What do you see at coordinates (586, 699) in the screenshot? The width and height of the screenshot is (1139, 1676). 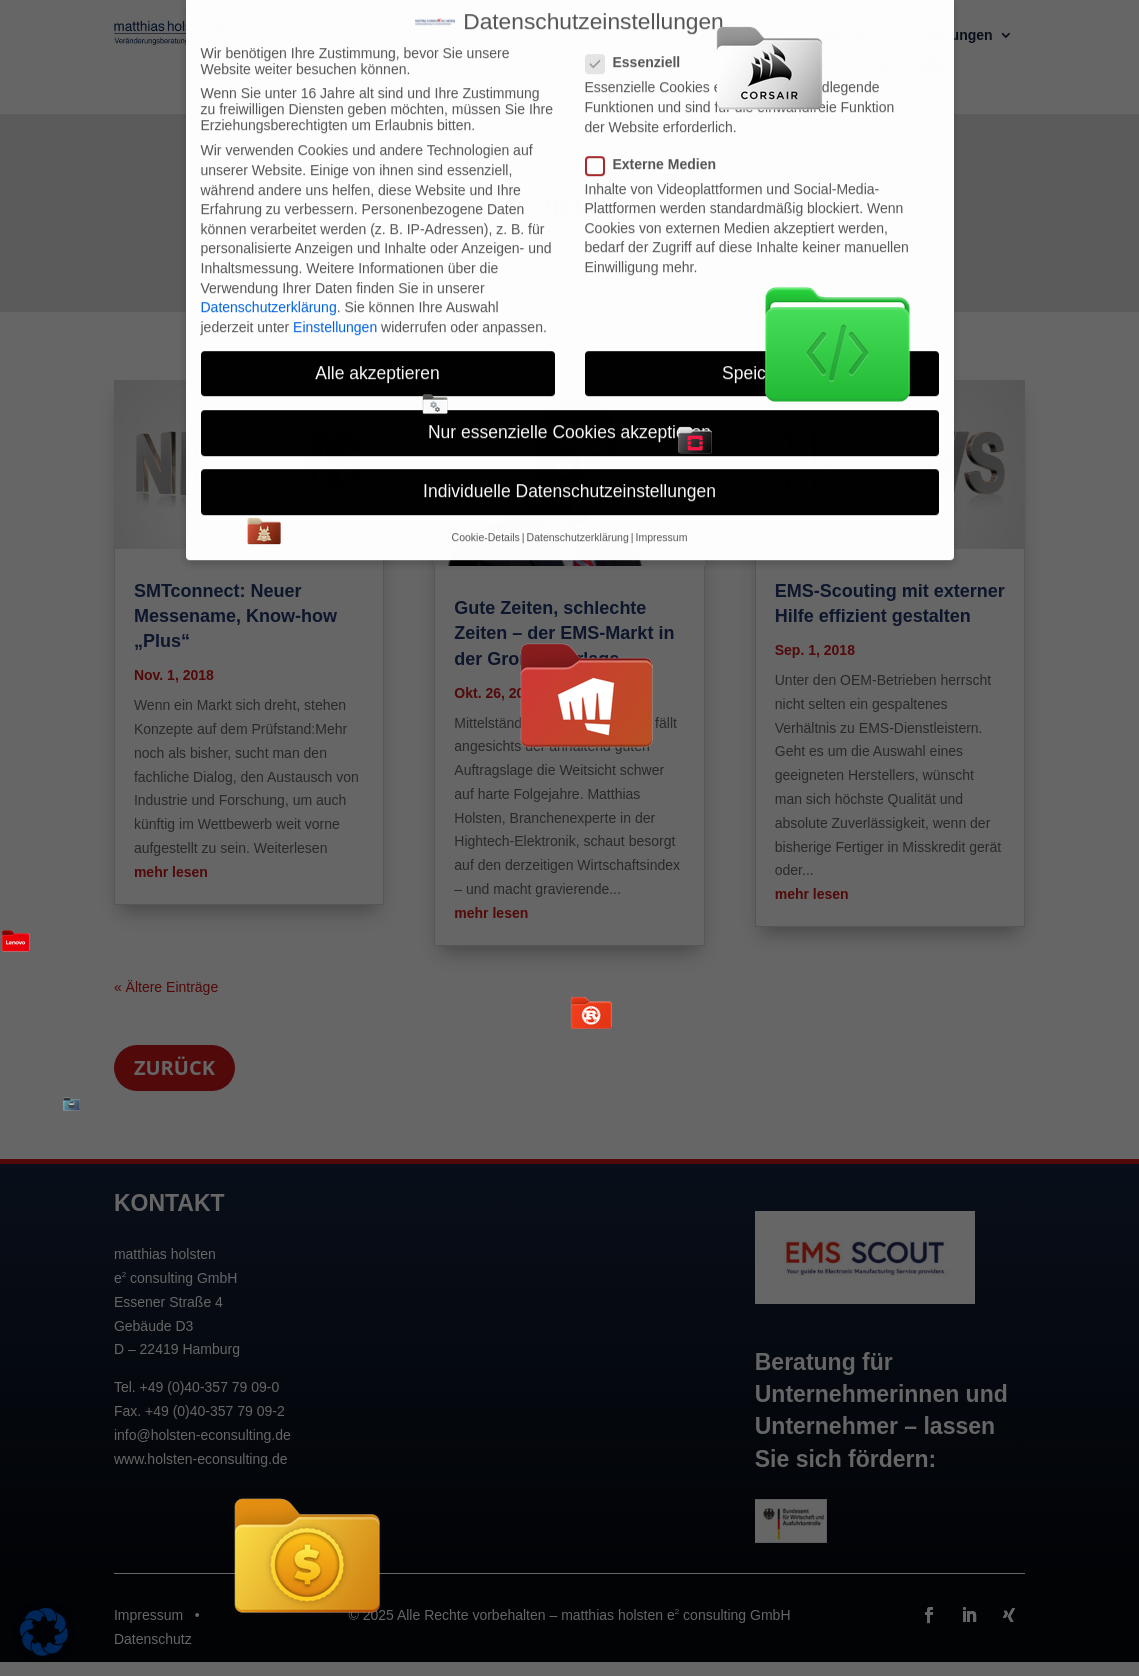 I see `open riot games folder` at bounding box center [586, 699].